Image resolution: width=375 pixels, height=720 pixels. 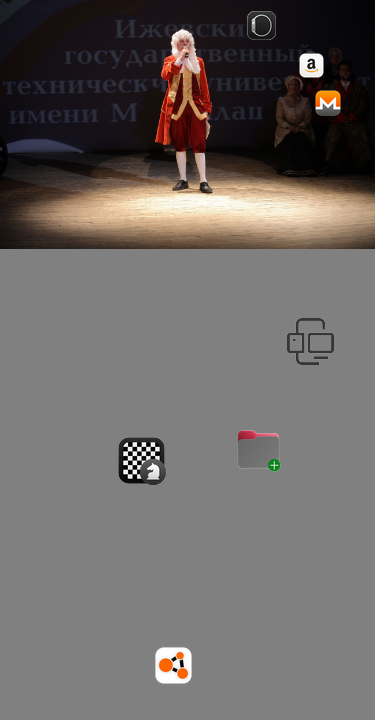 I want to click on open the chess app, so click(x=141, y=460).